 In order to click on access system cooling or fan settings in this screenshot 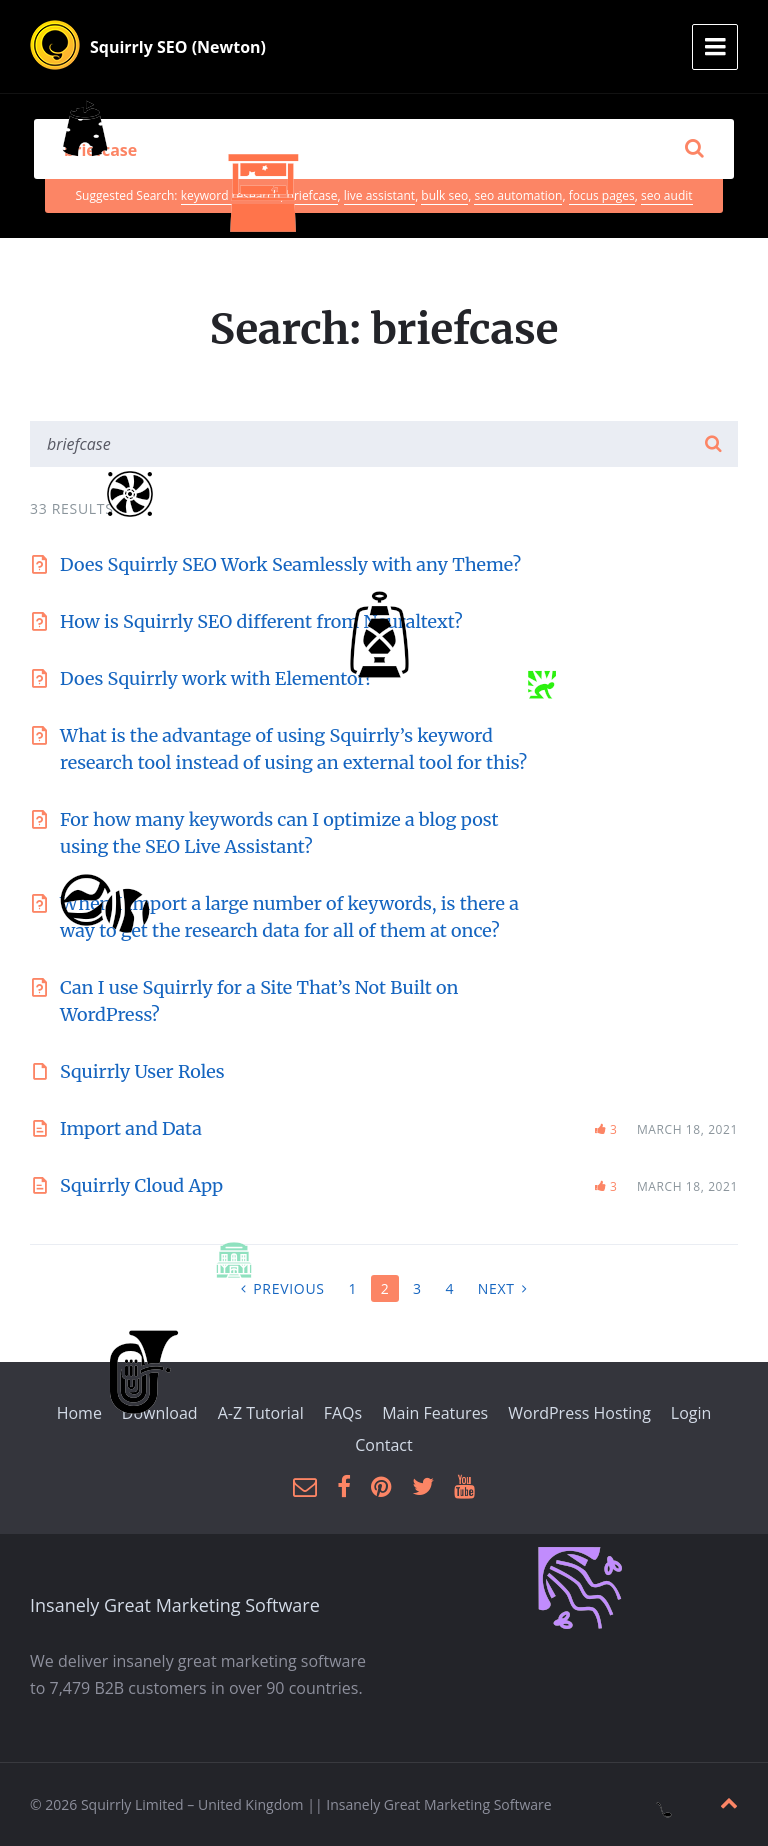, I will do `click(130, 494)`.